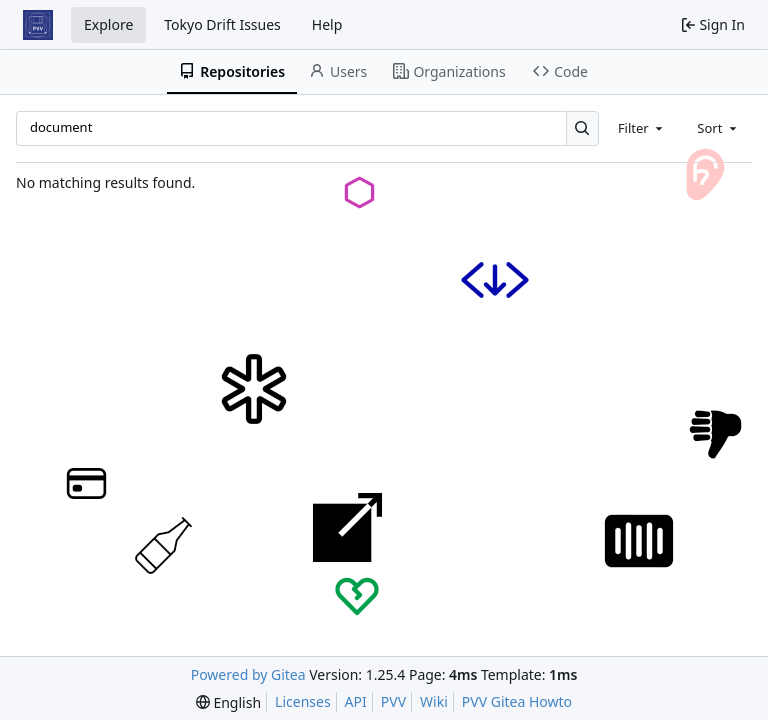 The width and height of the screenshot is (768, 720). Describe the element at coordinates (357, 595) in the screenshot. I see `unlike or remove from favorites` at that location.